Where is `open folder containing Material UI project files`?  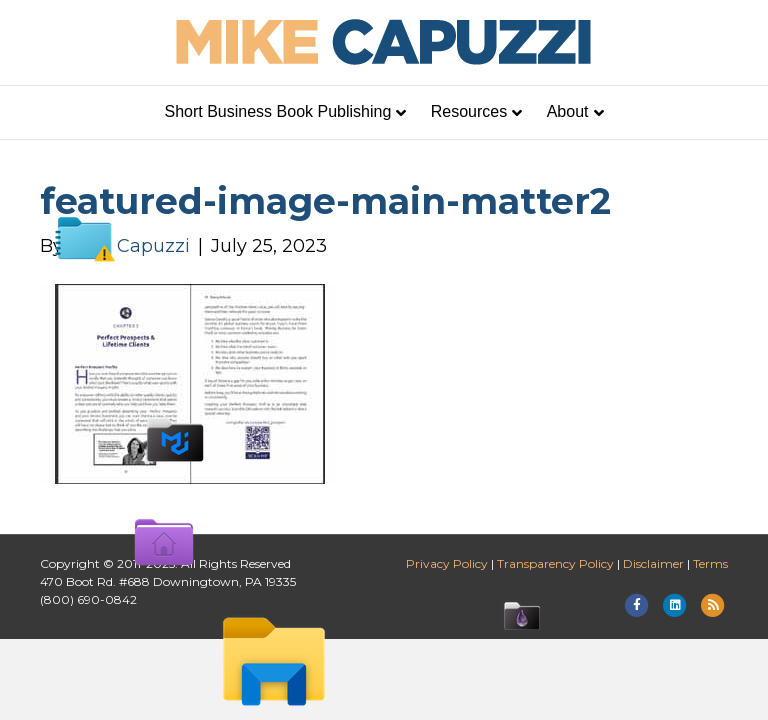 open folder containing Material UI project files is located at coordinates (175, 441).